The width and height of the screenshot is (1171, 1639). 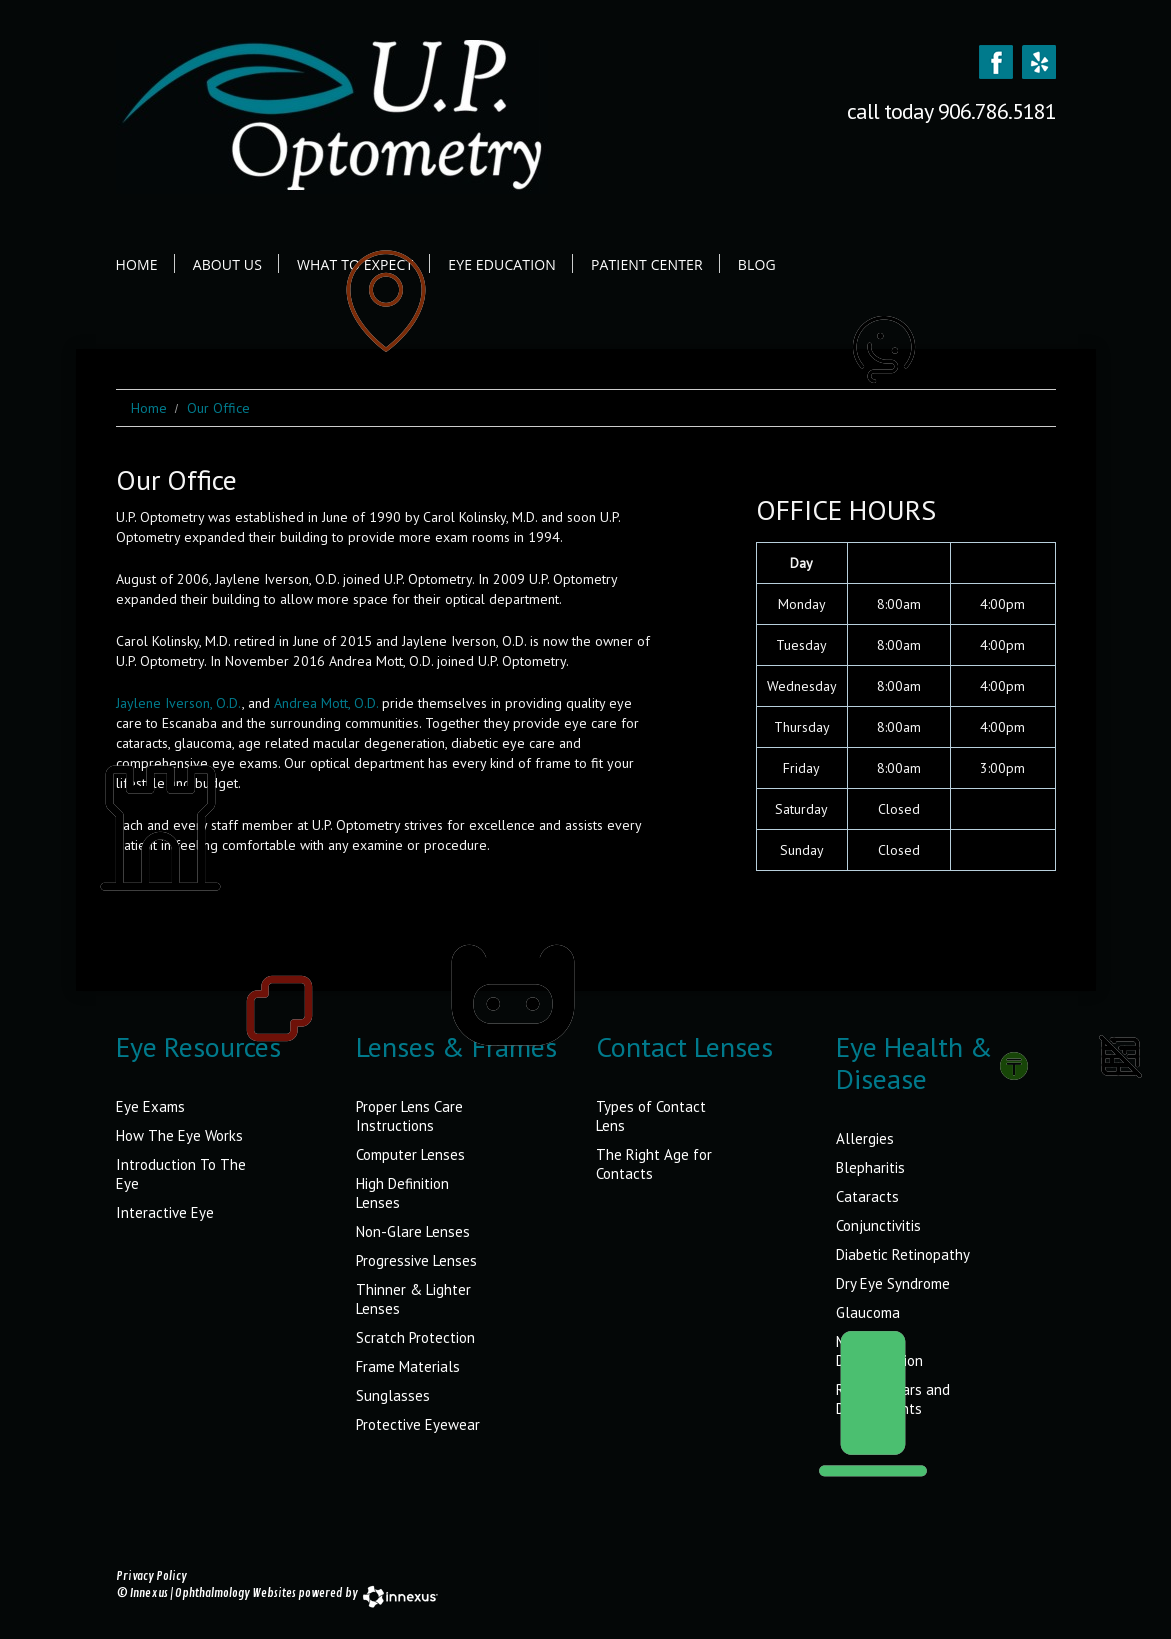 I want to click on indicates something is overwhelmingly good or impressive, so click(x=884, y=347).